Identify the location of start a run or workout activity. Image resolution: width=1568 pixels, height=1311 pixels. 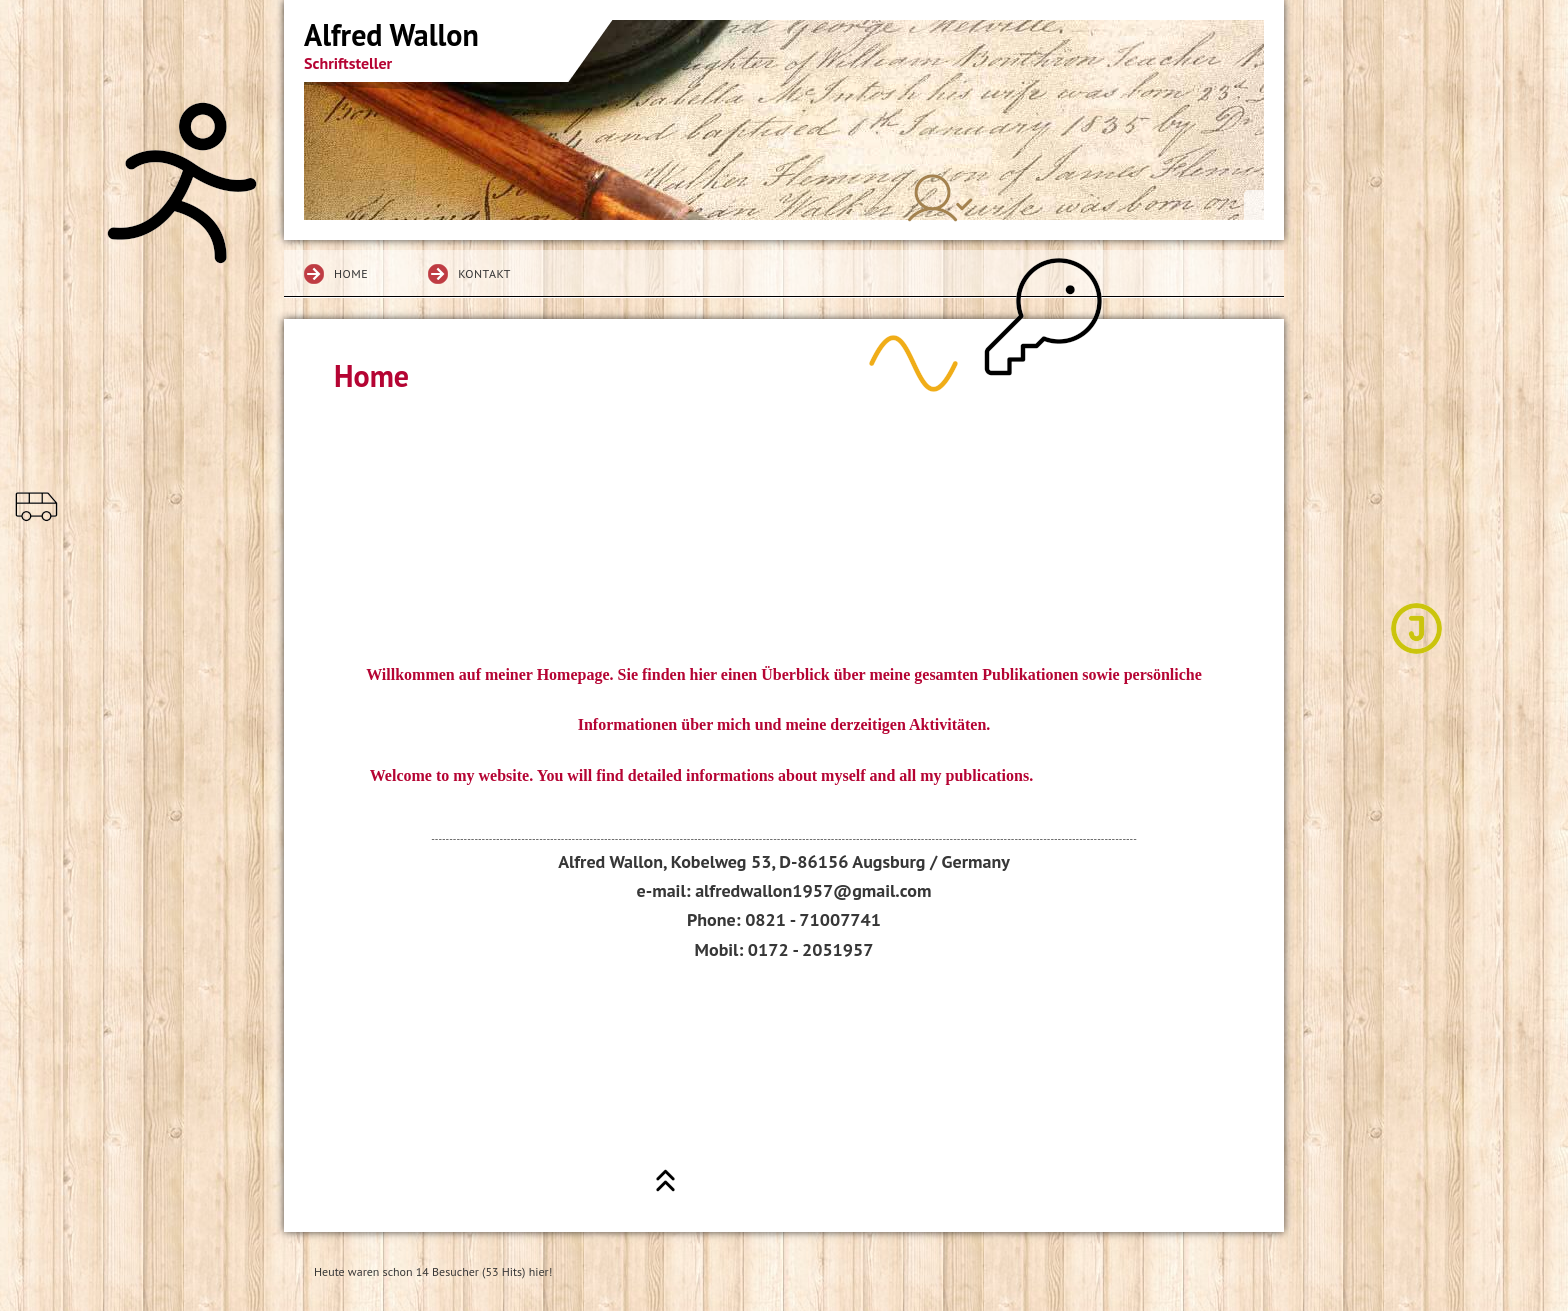
(185, 180).